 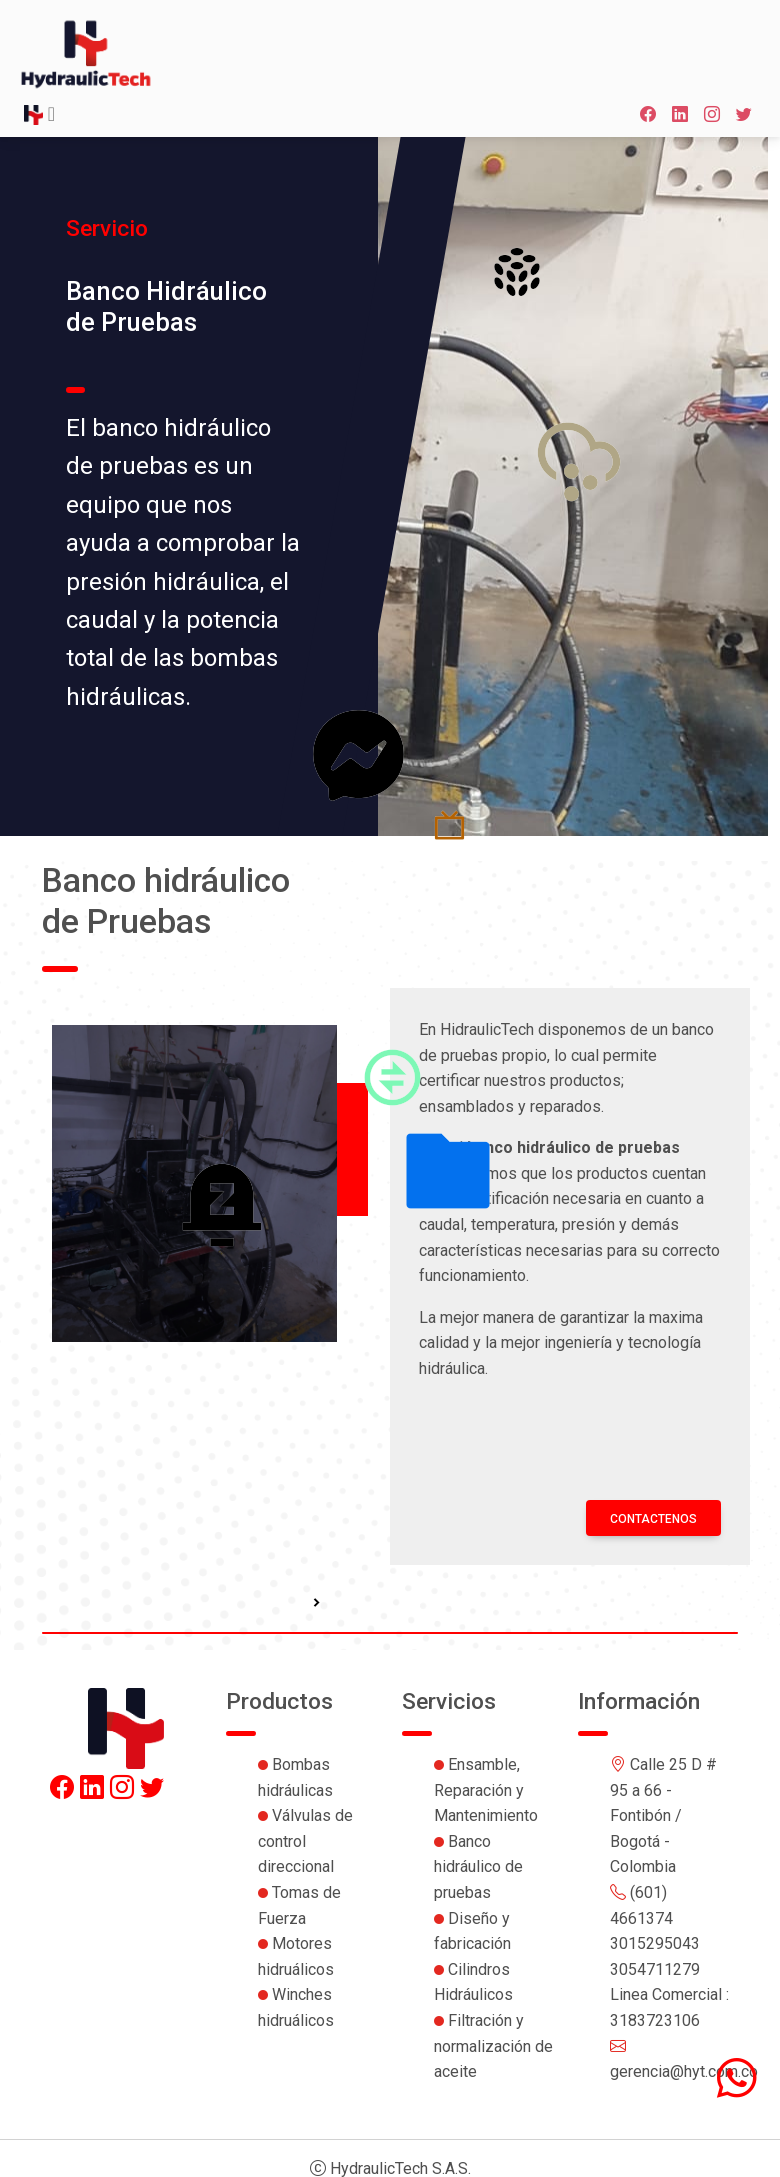 What do you see at coordinates (449, 826) in the screenshot?
I see `access TV or video streaming features` at bounding box center [449, 826].